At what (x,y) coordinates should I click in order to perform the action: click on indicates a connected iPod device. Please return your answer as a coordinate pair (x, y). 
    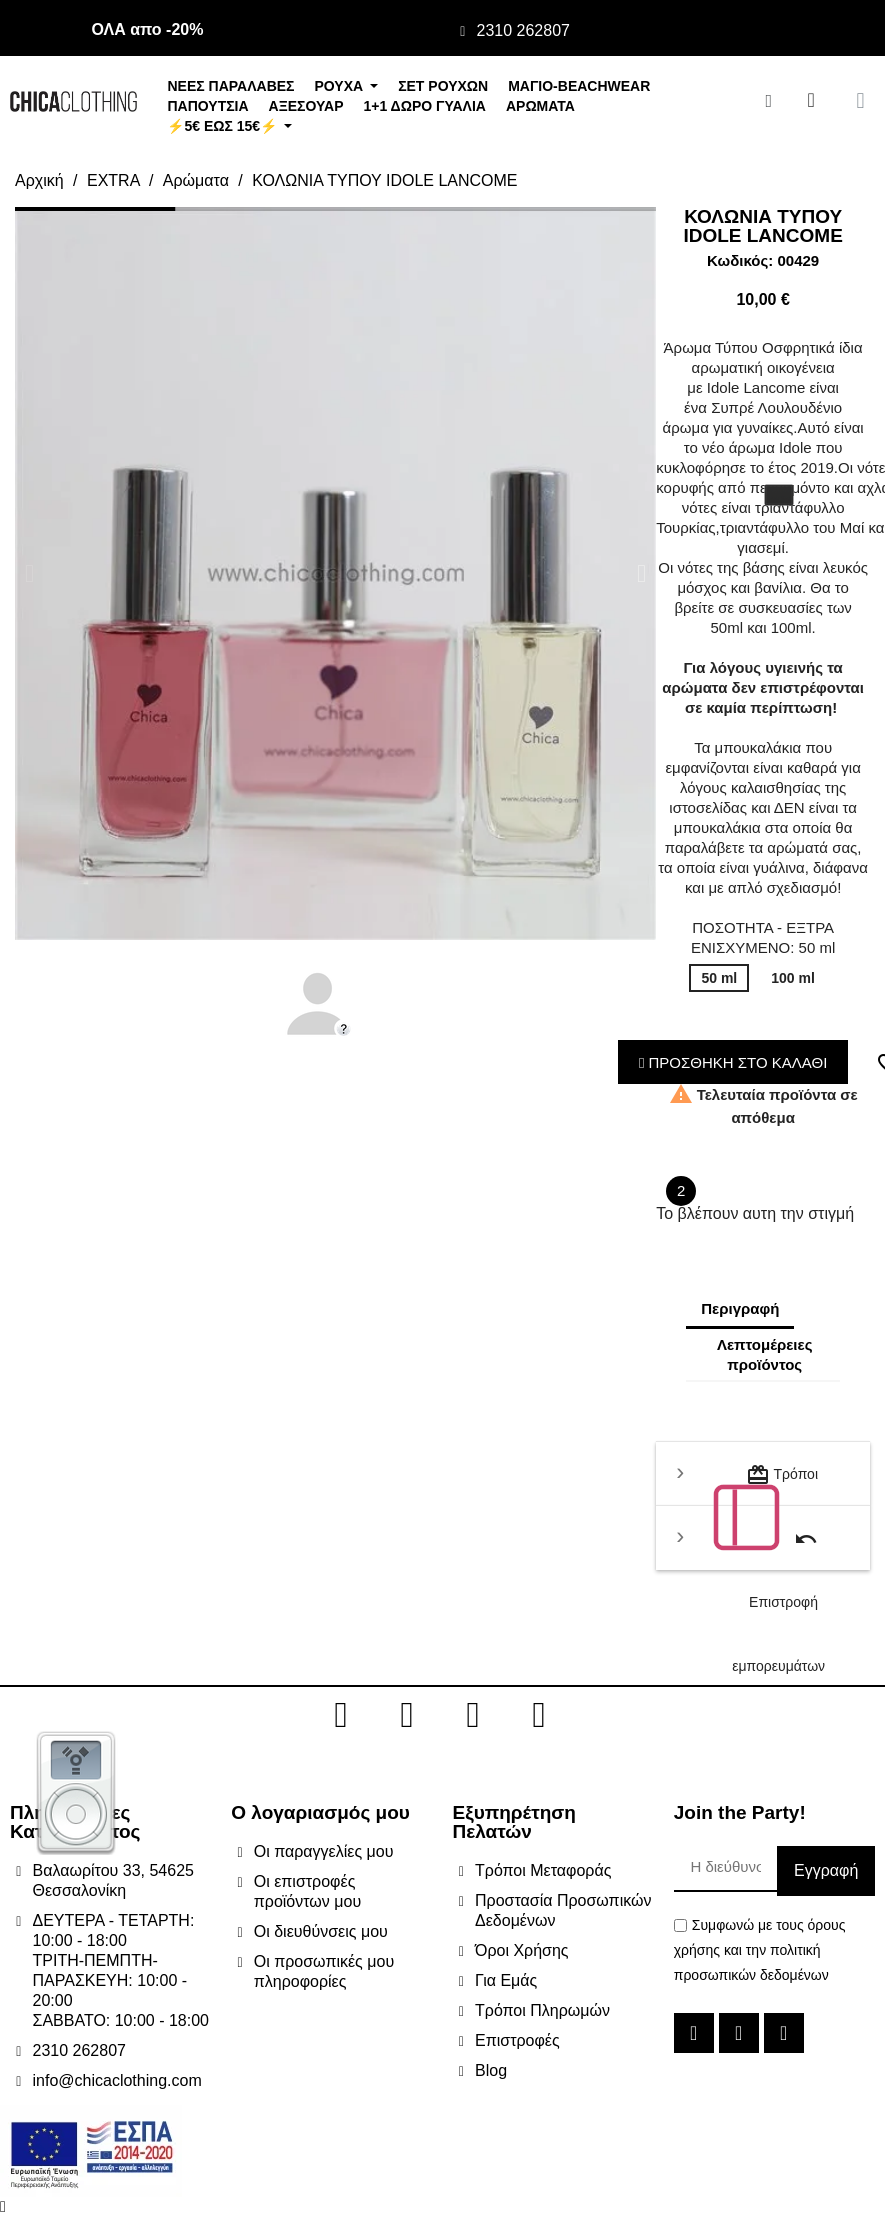
    Looking at the image, I should click on (76, 1793).